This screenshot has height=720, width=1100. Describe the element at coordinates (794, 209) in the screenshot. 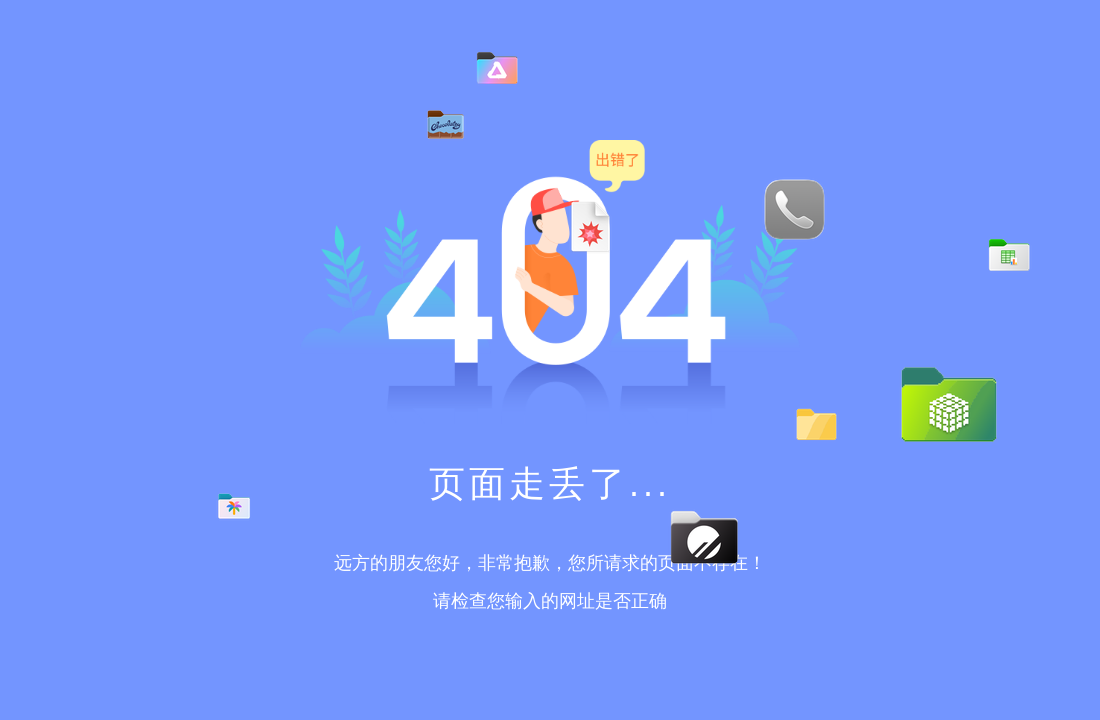

I see `open the phone app to make a call` at that location.